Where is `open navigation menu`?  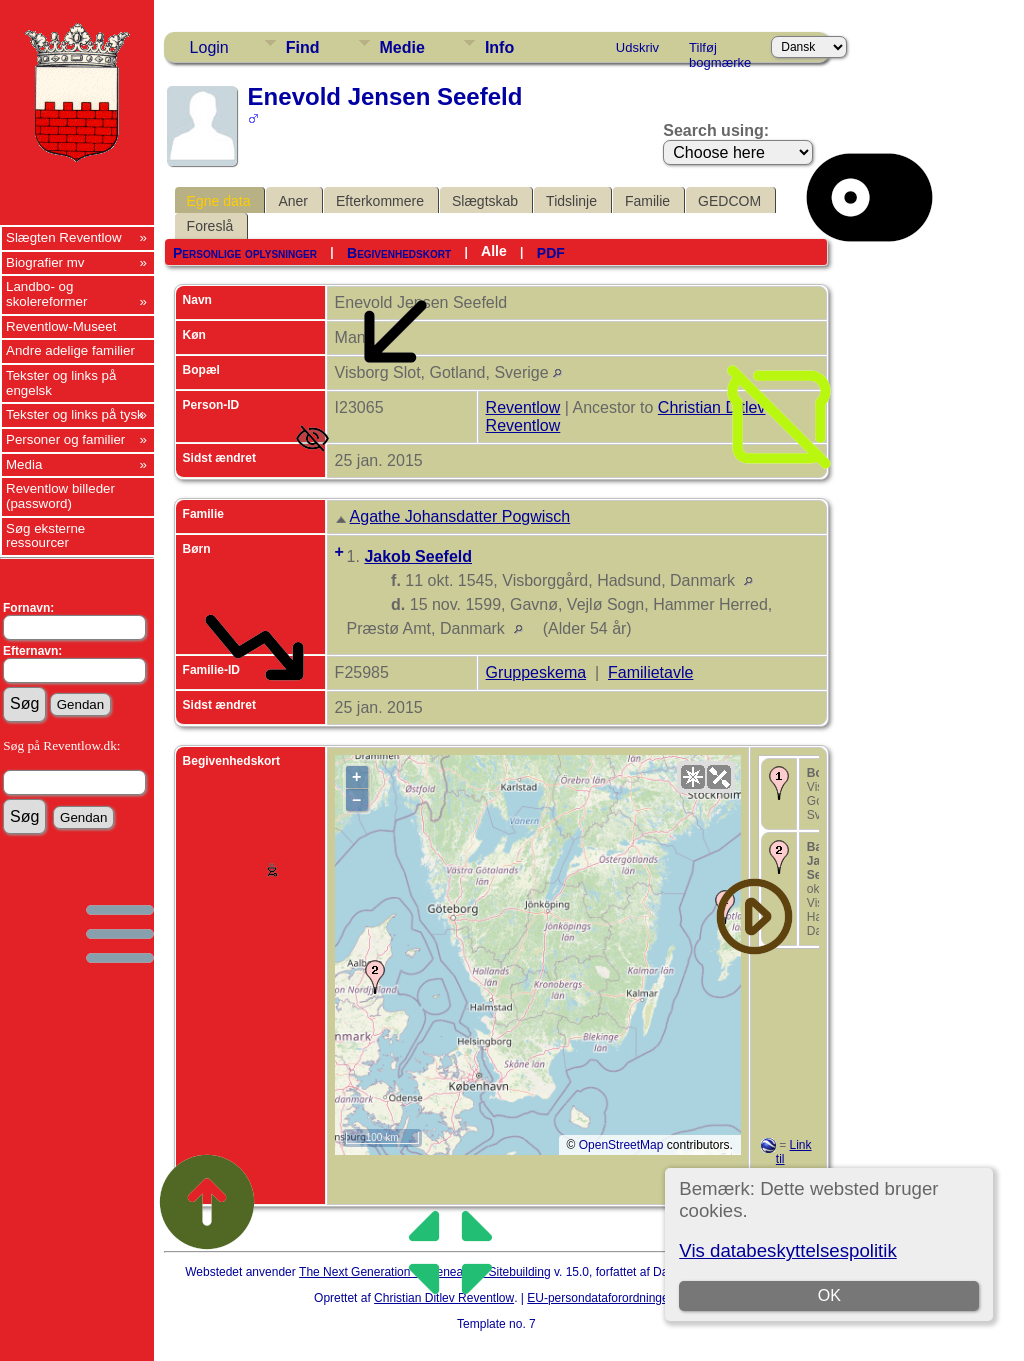
open navigation menu is located at coordinates (120, 934).